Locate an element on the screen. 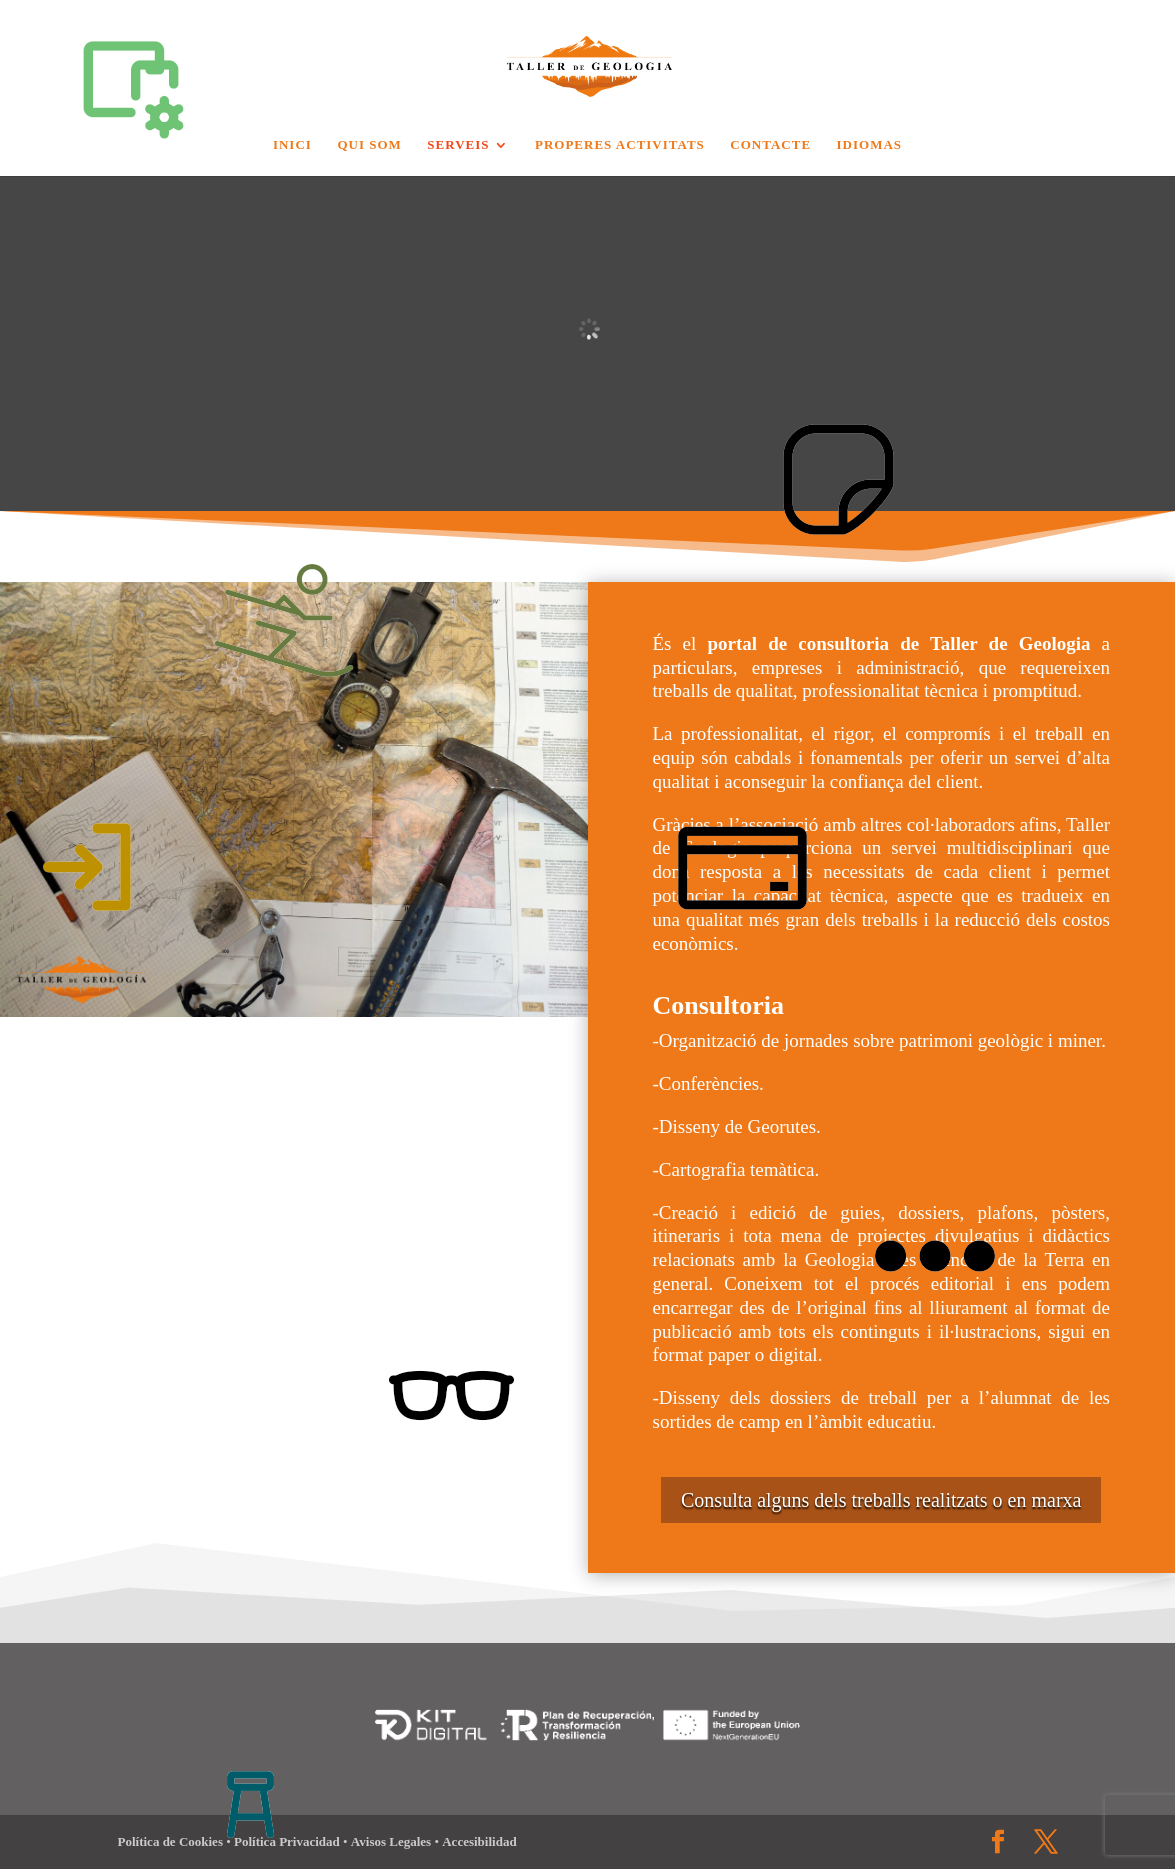  browse furniture or seating options is located at coordinates (250, 1804).